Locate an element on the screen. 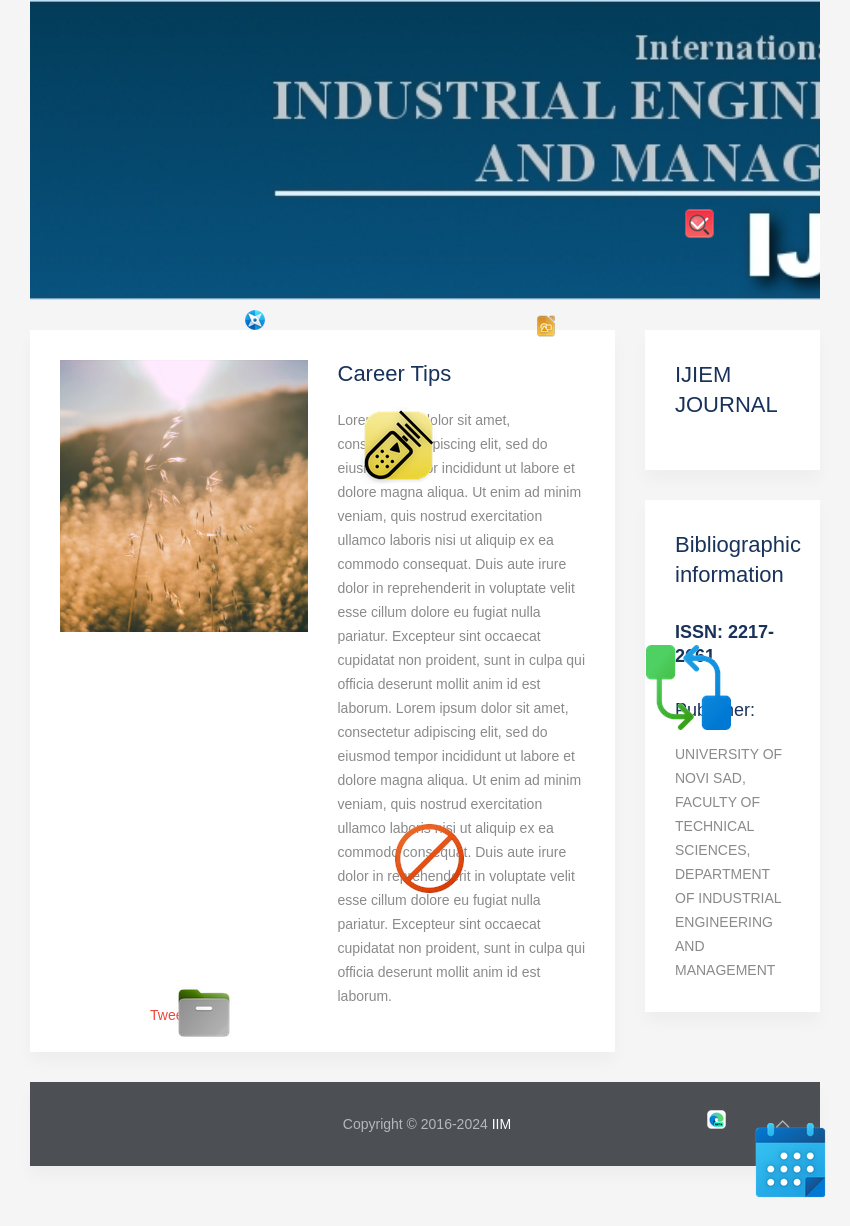 Image resolution: width=850 pixels, height=1226 pixels. open the calendar app is located at coordinates (790, 1162).